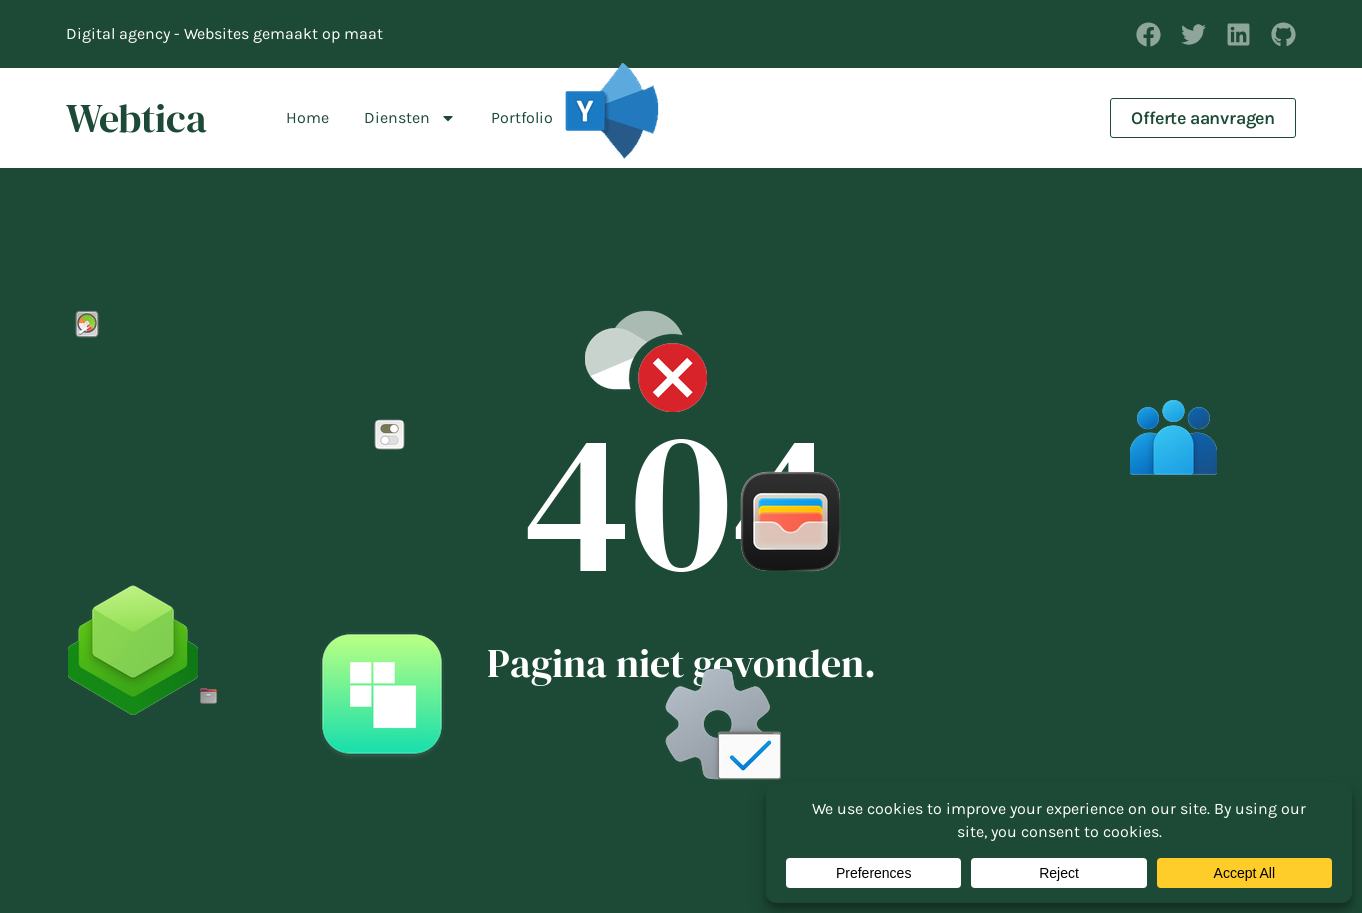 The height and width of the screenshot is (913, 1362). What do you see at coordinates (646, 351) in the screenshot?
I see `OneDrive sync error or cloud connection failure` at bounding box center [646, 351].